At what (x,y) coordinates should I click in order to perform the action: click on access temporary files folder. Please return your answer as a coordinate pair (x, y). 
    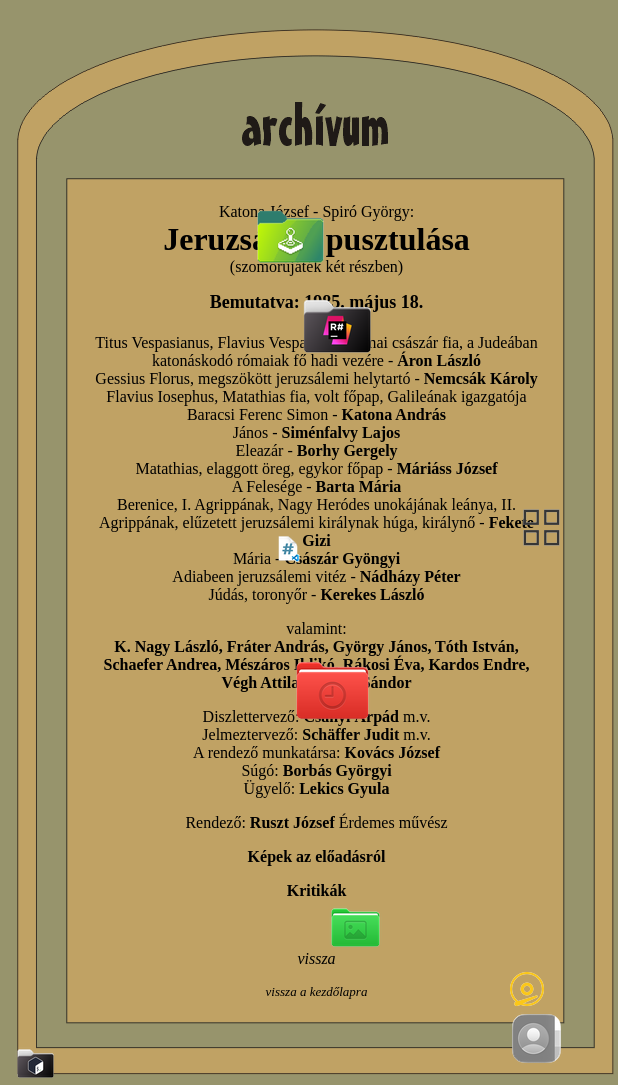
    Looking at the image, I should click on (332, 690).